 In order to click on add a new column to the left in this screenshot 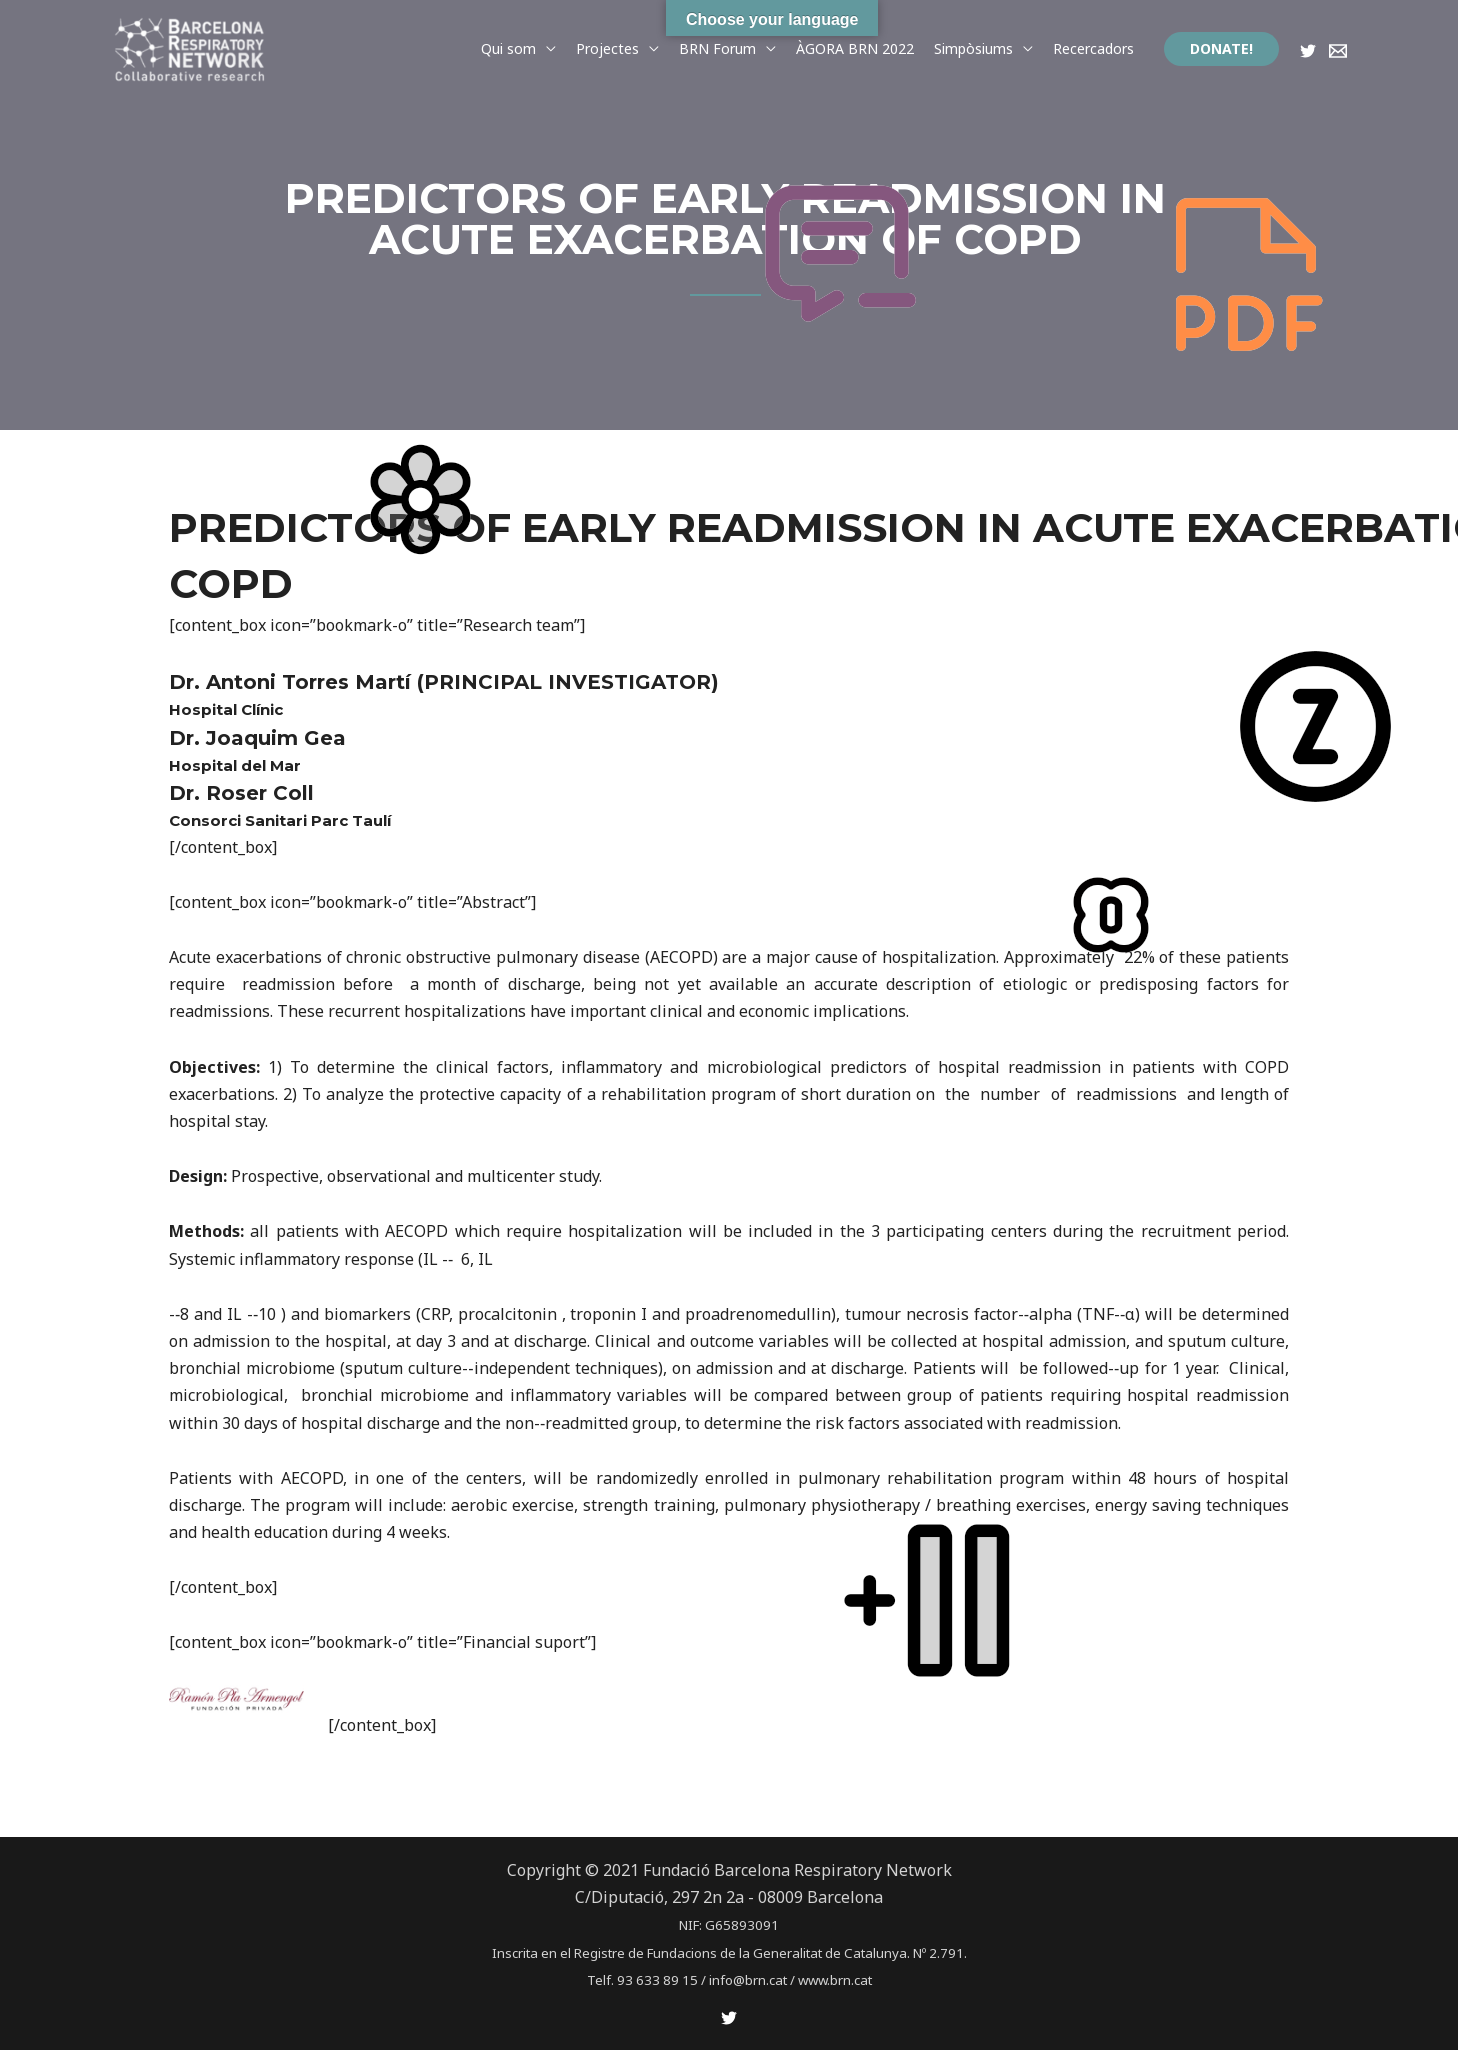, I will do `click(939, 1600)`.